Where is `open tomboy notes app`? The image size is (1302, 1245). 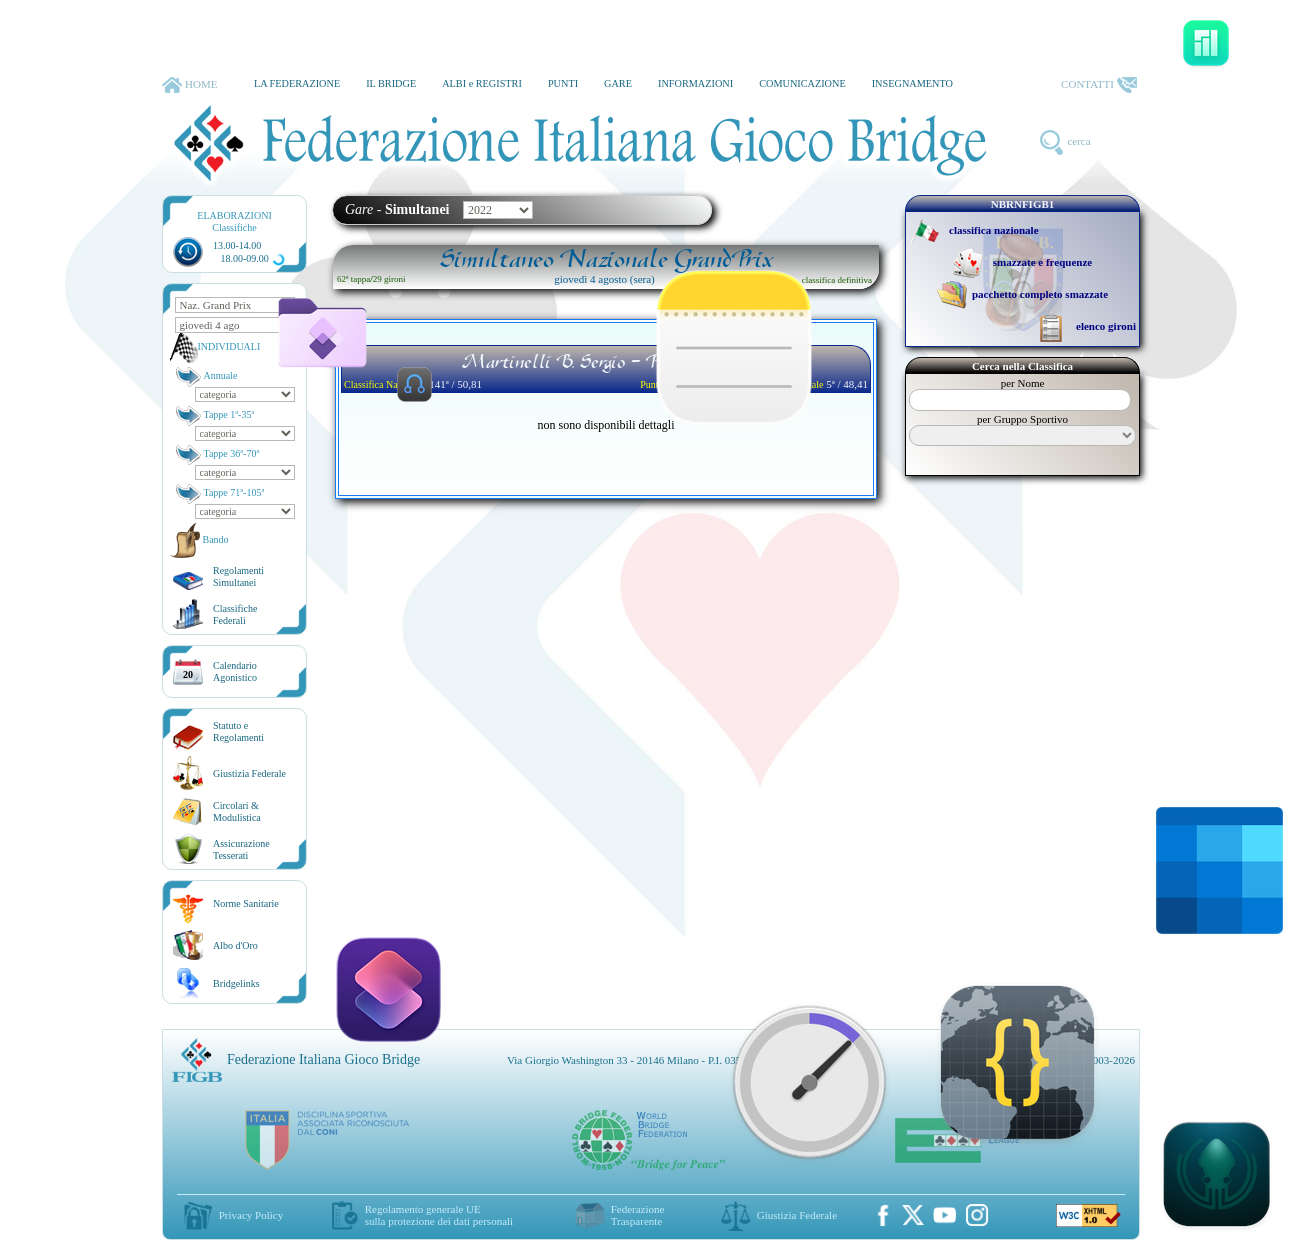
open tomboy notes app is located at coordinates (734, 348).